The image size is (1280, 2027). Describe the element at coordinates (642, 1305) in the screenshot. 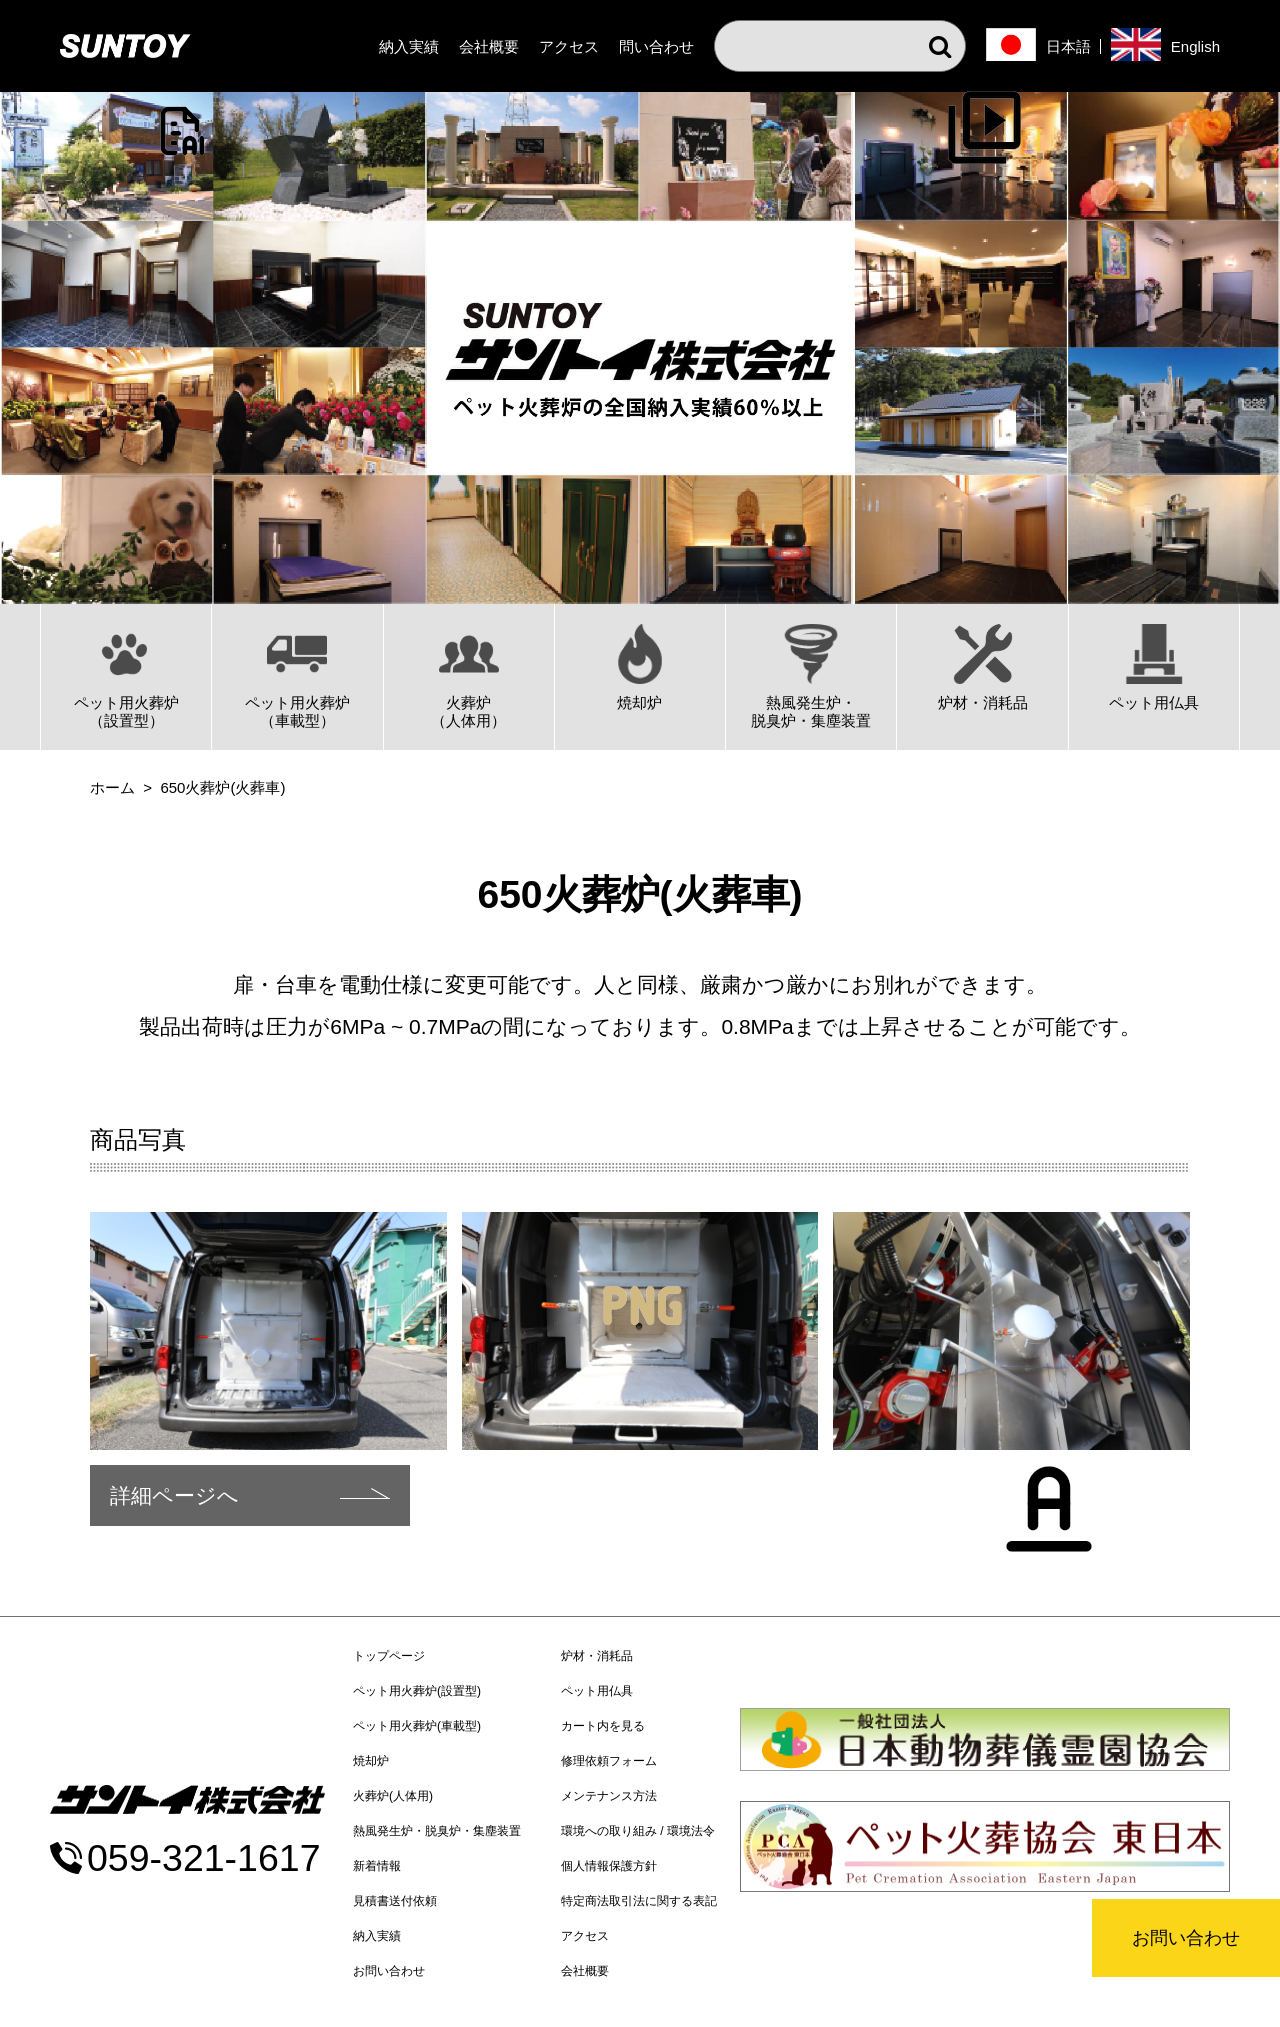

I see `indicates a PNG image file type` at that location.